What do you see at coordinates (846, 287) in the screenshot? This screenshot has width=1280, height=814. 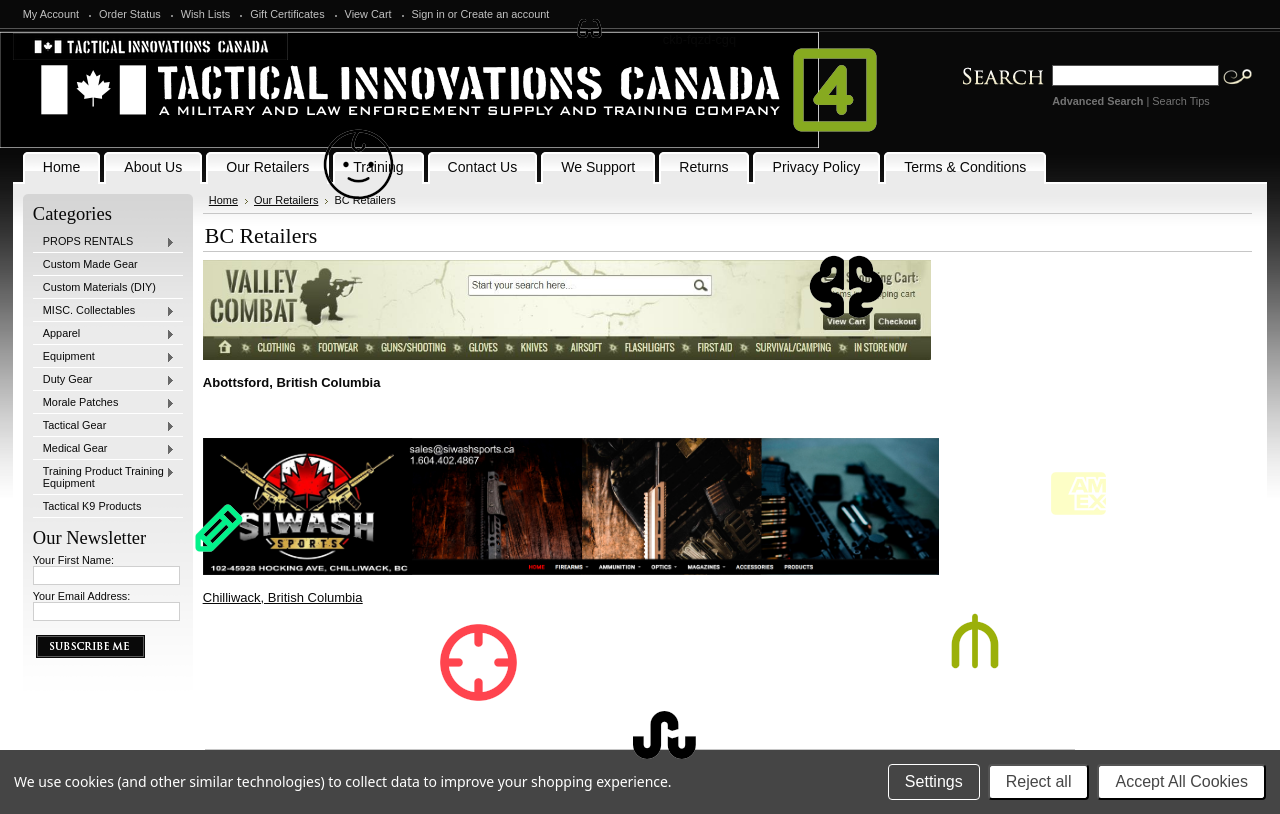 I see `access AI or machine learning features` at bounding box center [846, 287].